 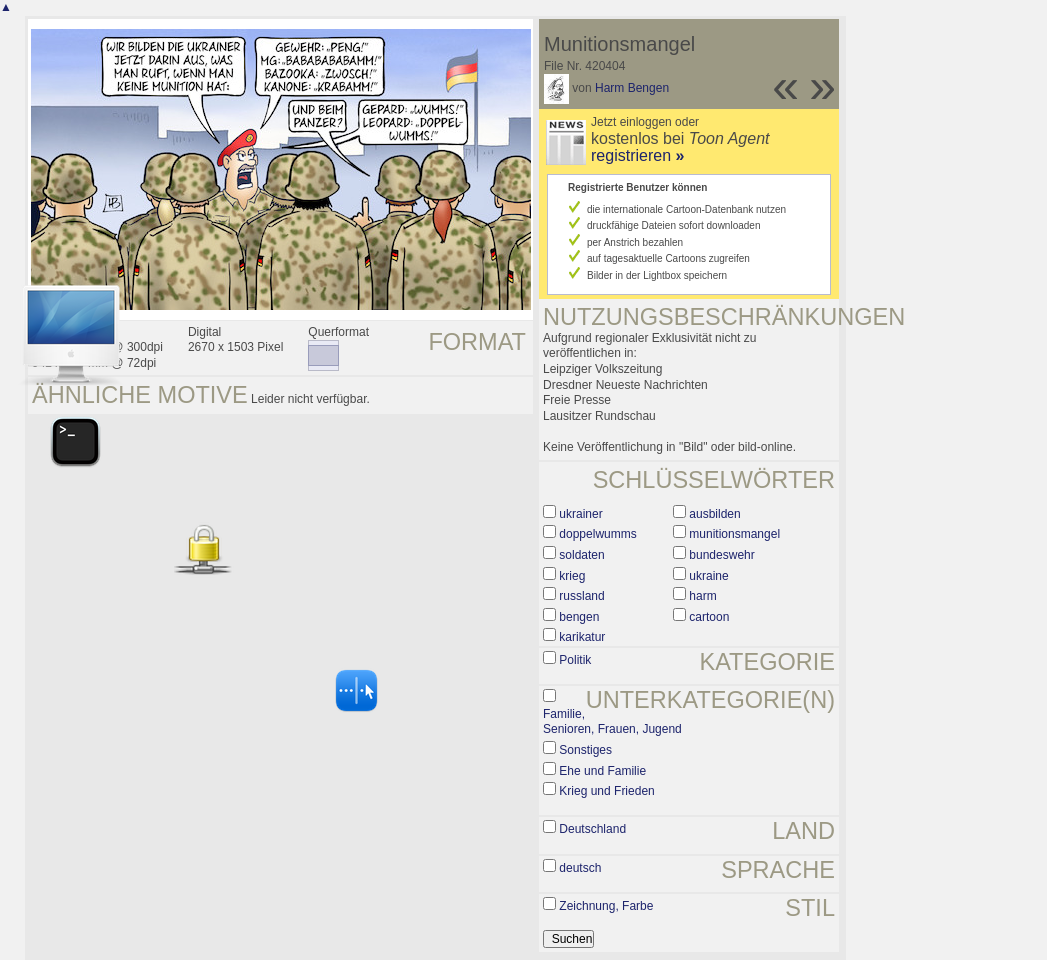 What do you see at coordinates (71, 326) in the screenshot?
I see `represents a connected iMac G5 desktop computer` at bounding box center [71, 326].